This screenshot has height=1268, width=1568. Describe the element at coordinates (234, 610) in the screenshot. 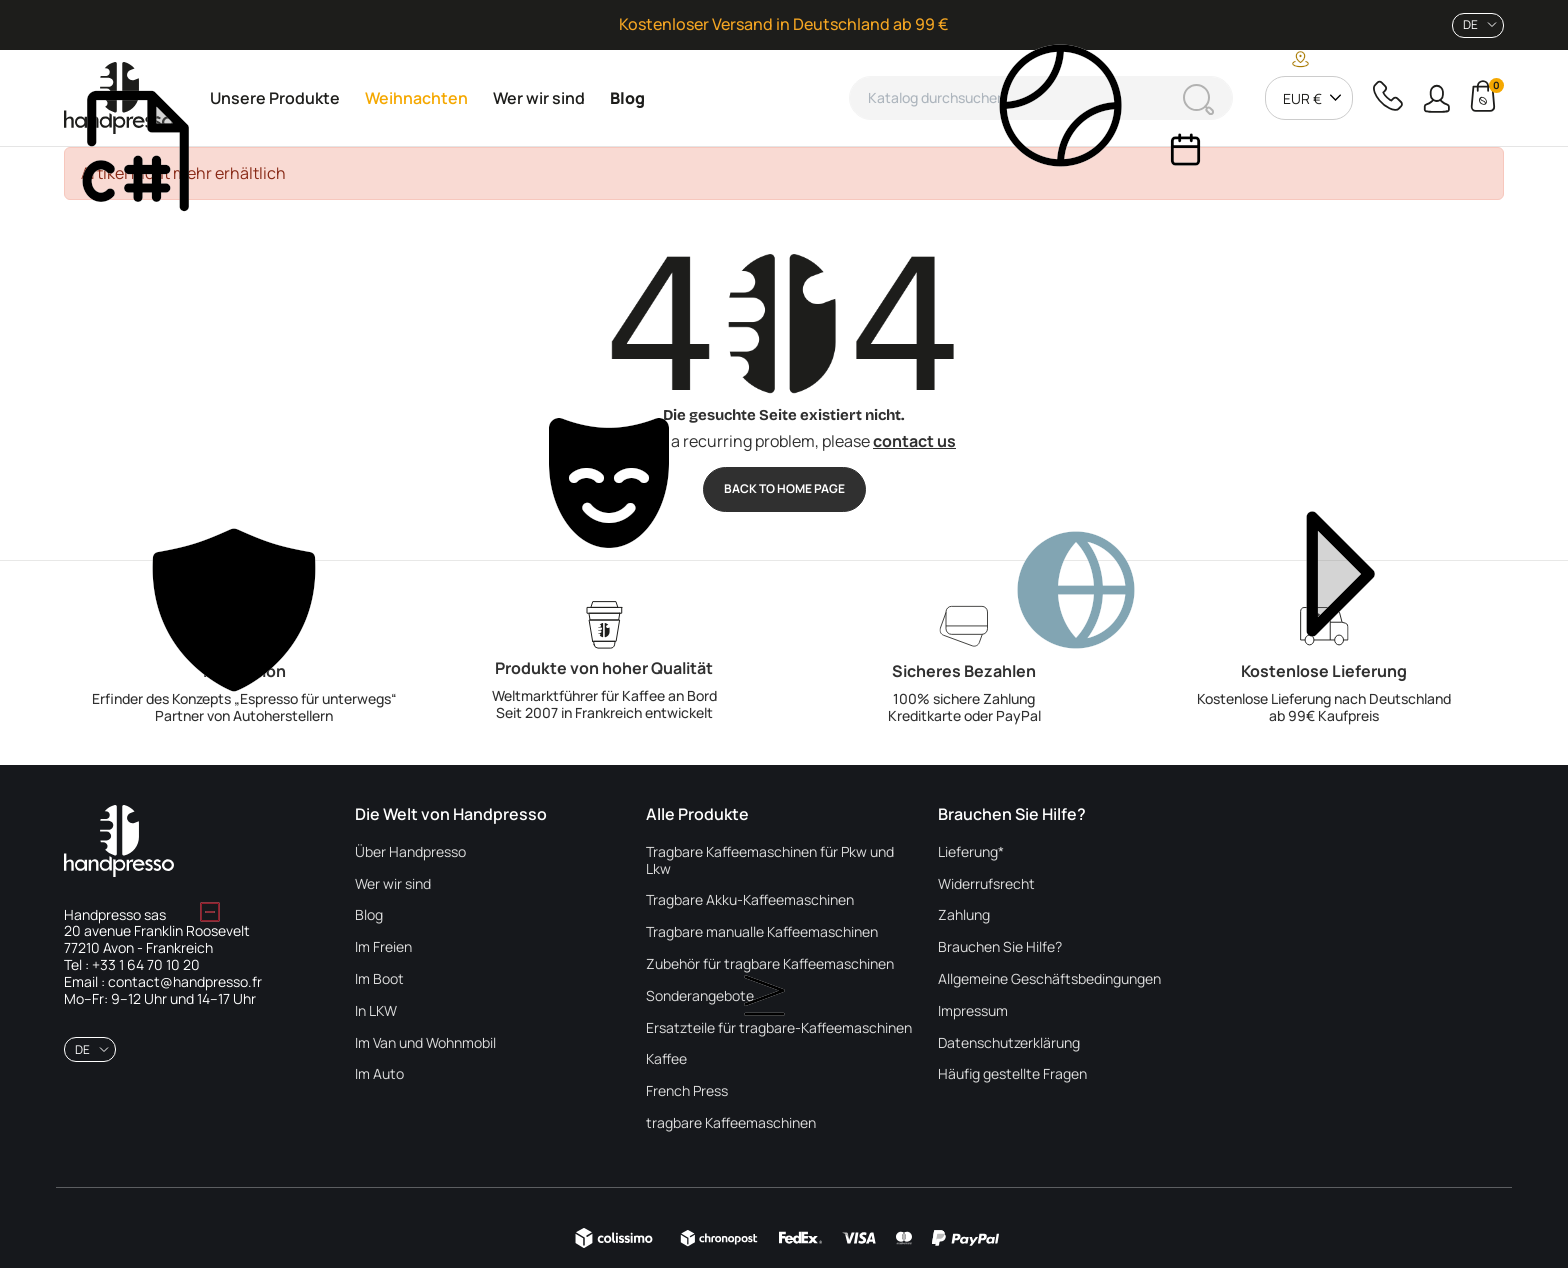

I see `access security settings` at that location.